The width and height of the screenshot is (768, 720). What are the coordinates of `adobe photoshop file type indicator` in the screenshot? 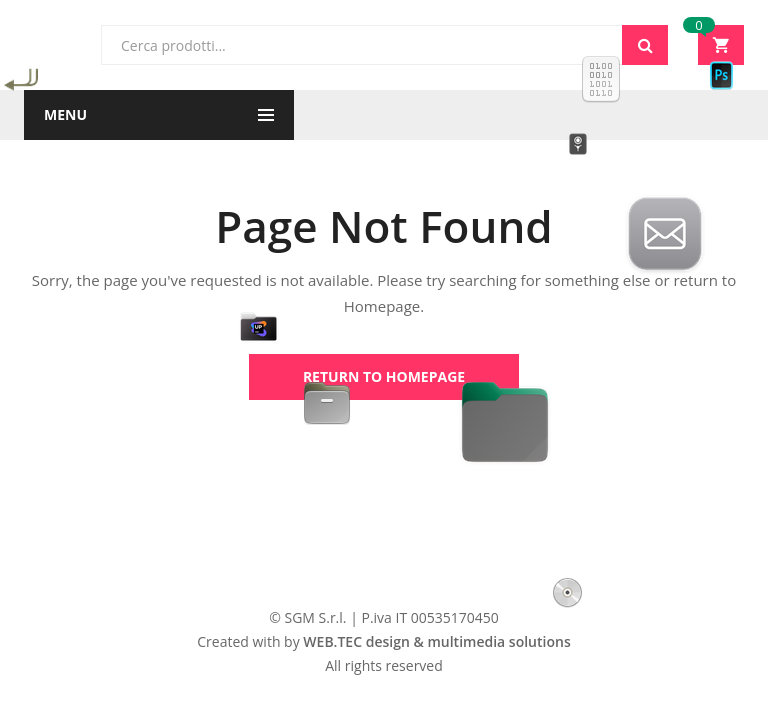 It's located at (721, 75).